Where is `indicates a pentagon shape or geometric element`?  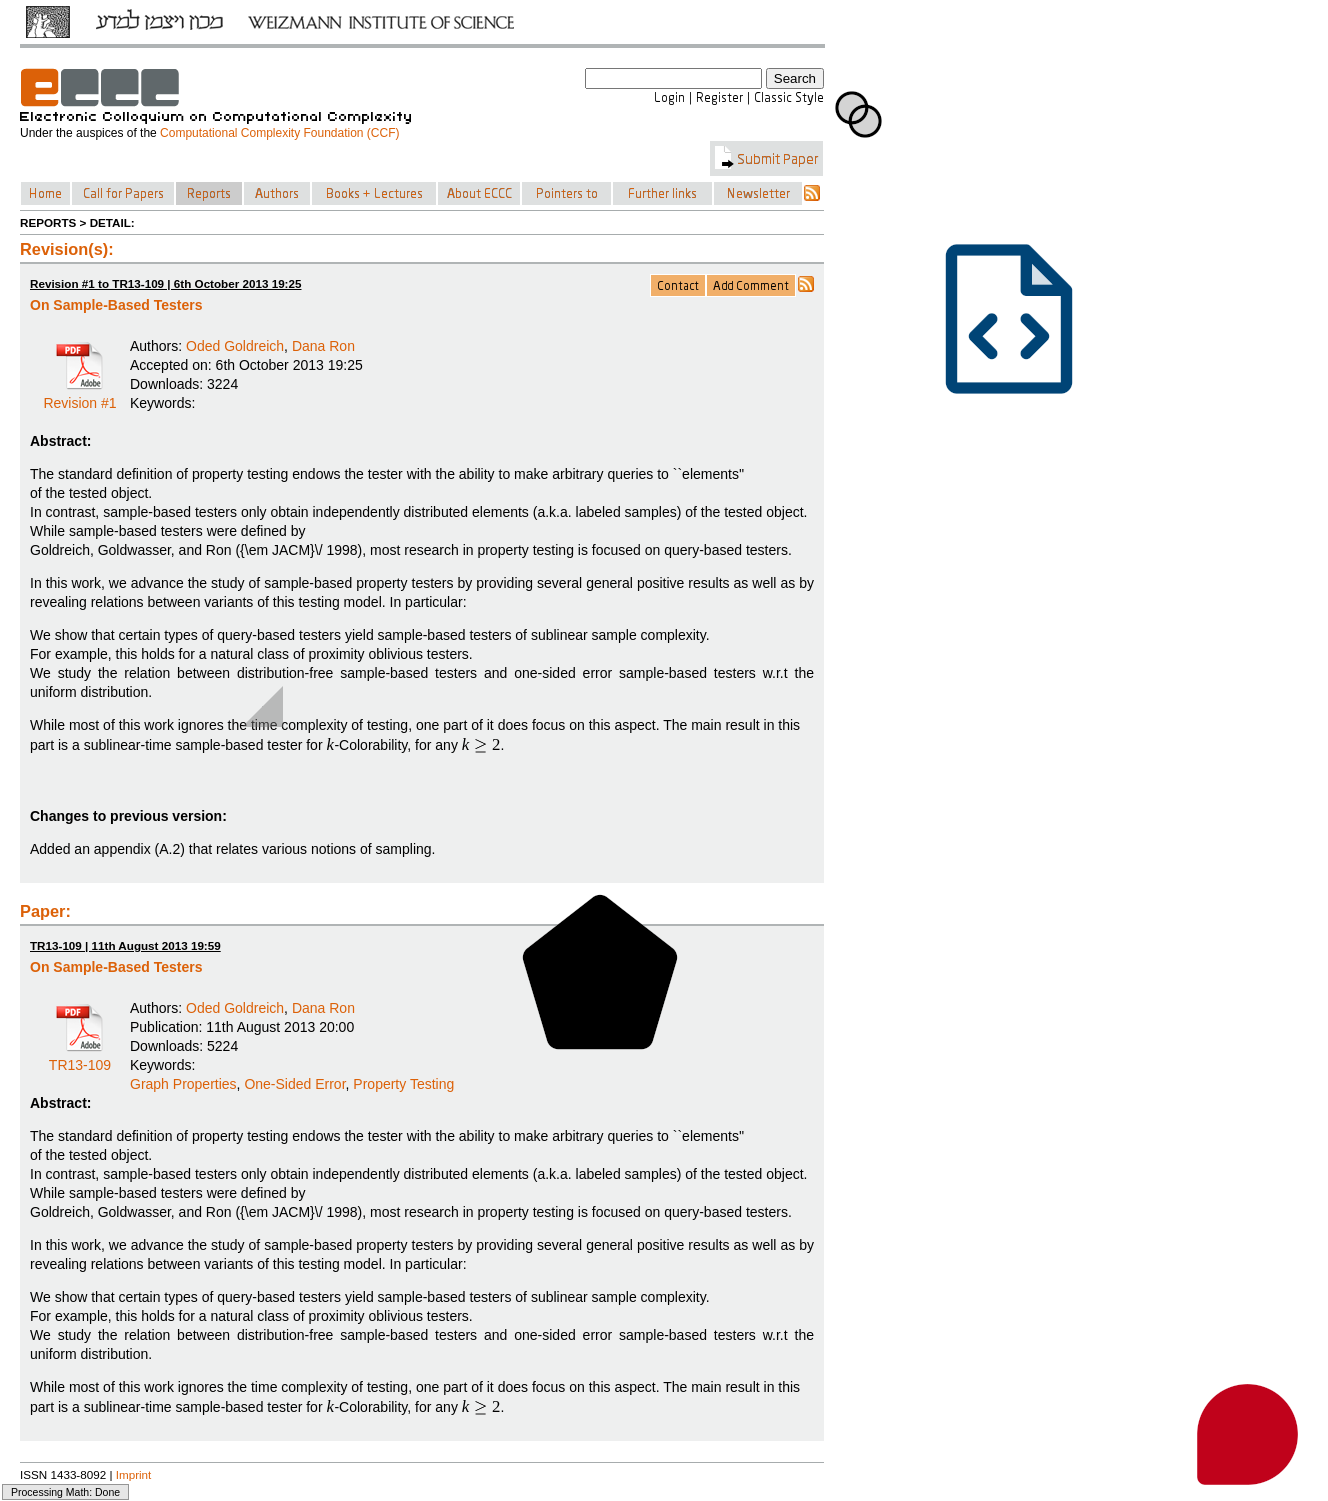 indicates a pentagon shape or geometric element is located at coordinates (600, 978).